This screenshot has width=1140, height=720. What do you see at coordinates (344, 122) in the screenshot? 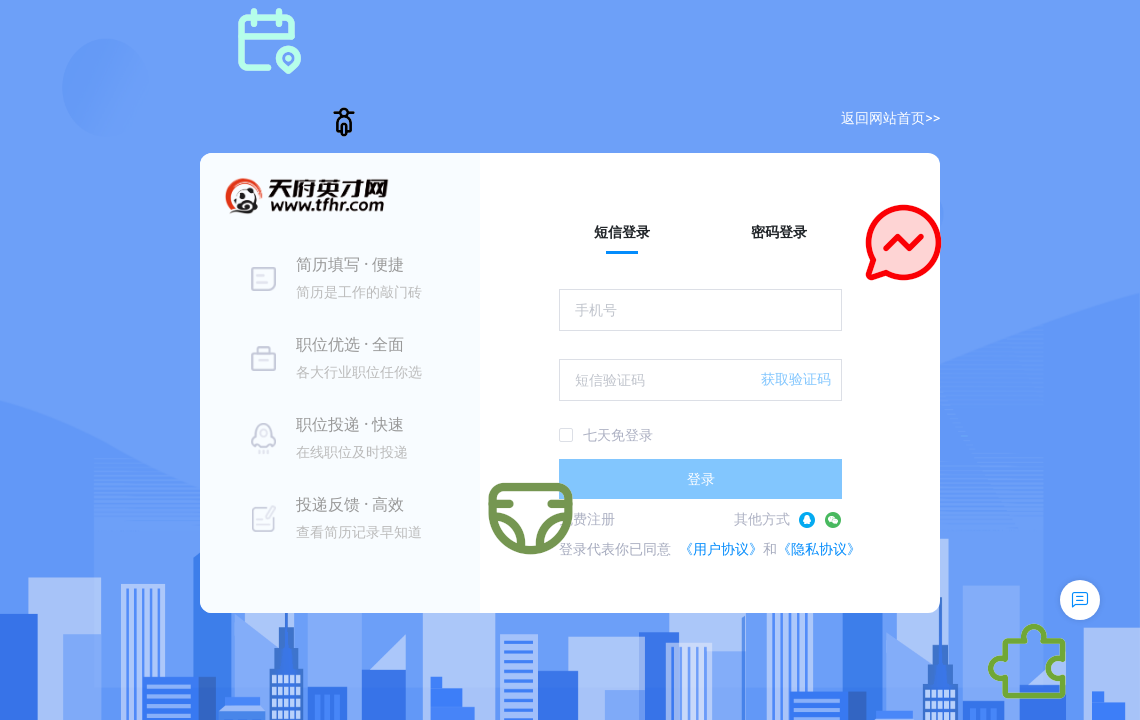
I see `select moped or scooter as transportation mode` at bounding box center [344, 122].